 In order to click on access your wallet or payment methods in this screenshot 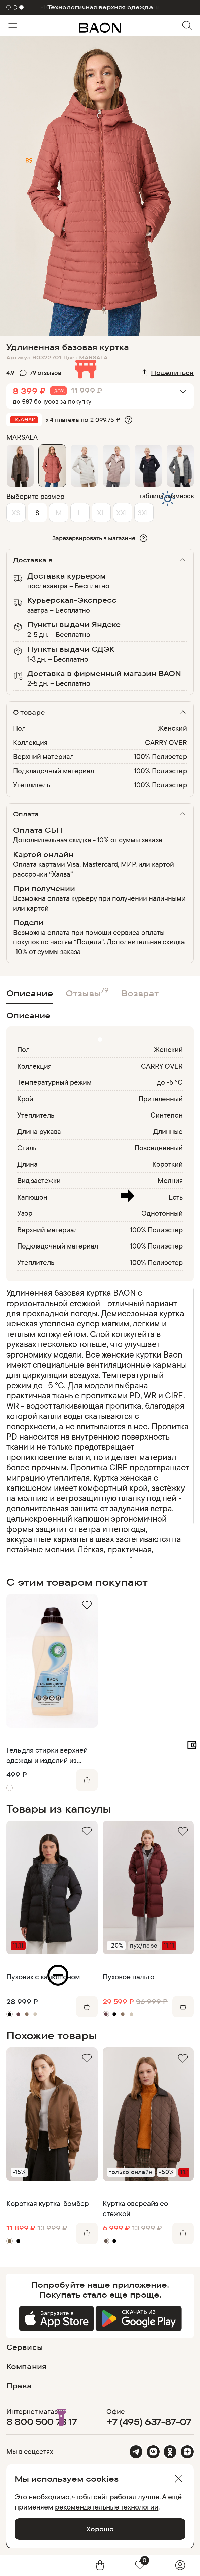, I will do `click(192, 1745)`.